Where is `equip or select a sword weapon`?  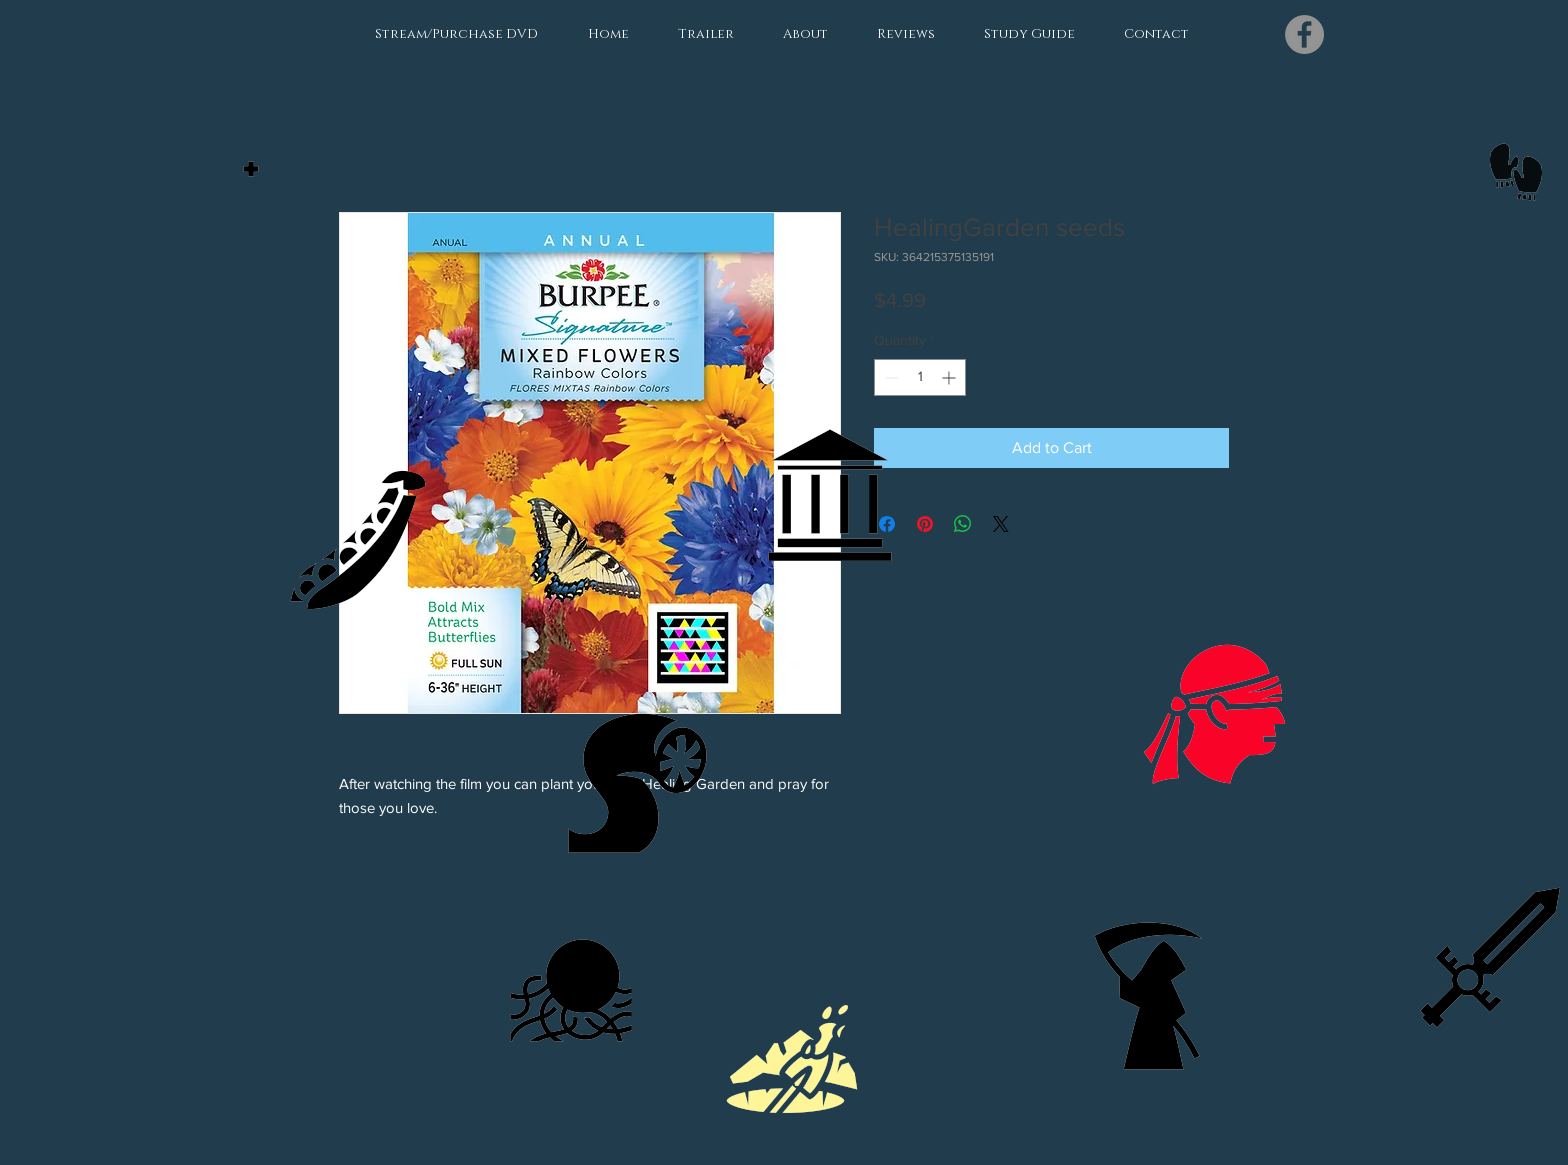 equip or select a sword weapon is located at coordinates (1490, 957).